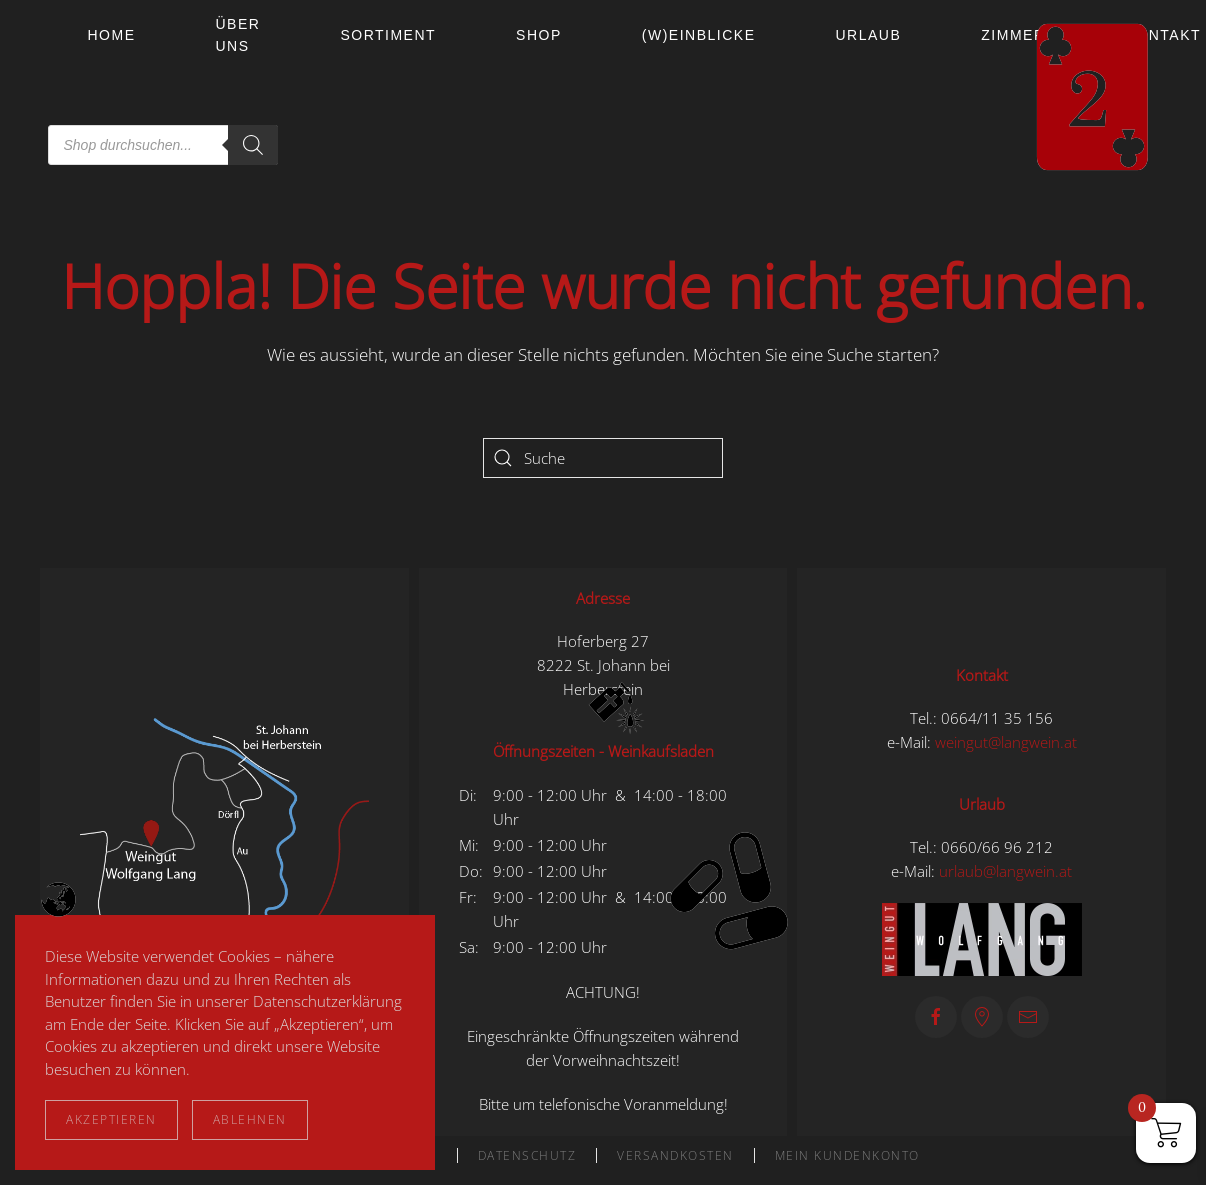 This screenshot has width=1206, height=1185. I want to click on use holy water item in game, so click(616, 708).